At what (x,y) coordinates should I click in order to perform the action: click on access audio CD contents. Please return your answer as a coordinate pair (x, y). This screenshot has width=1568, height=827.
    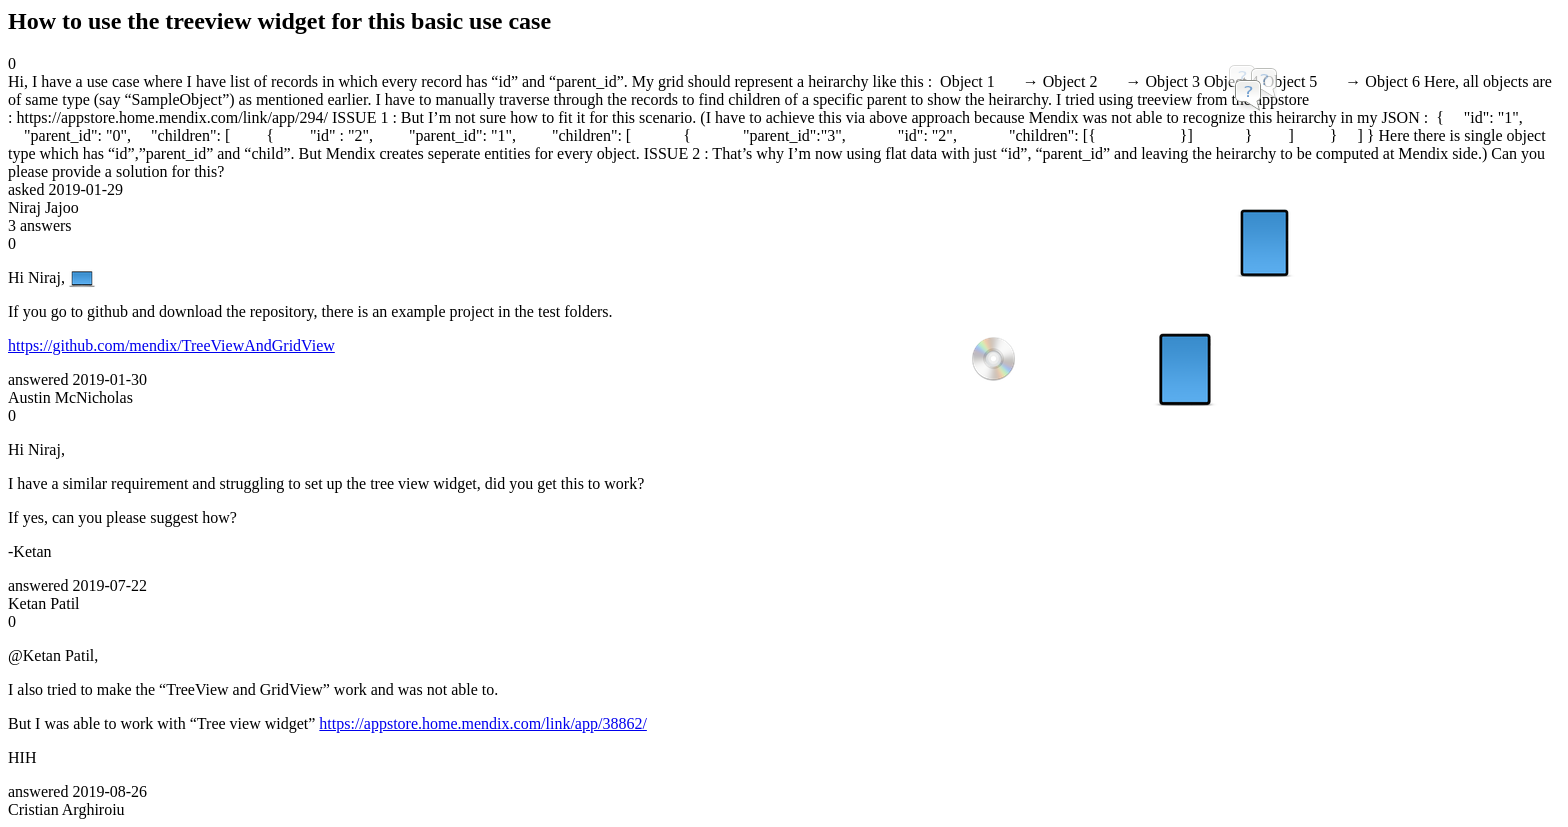
    Looking at the image, I should click on (993, 359).